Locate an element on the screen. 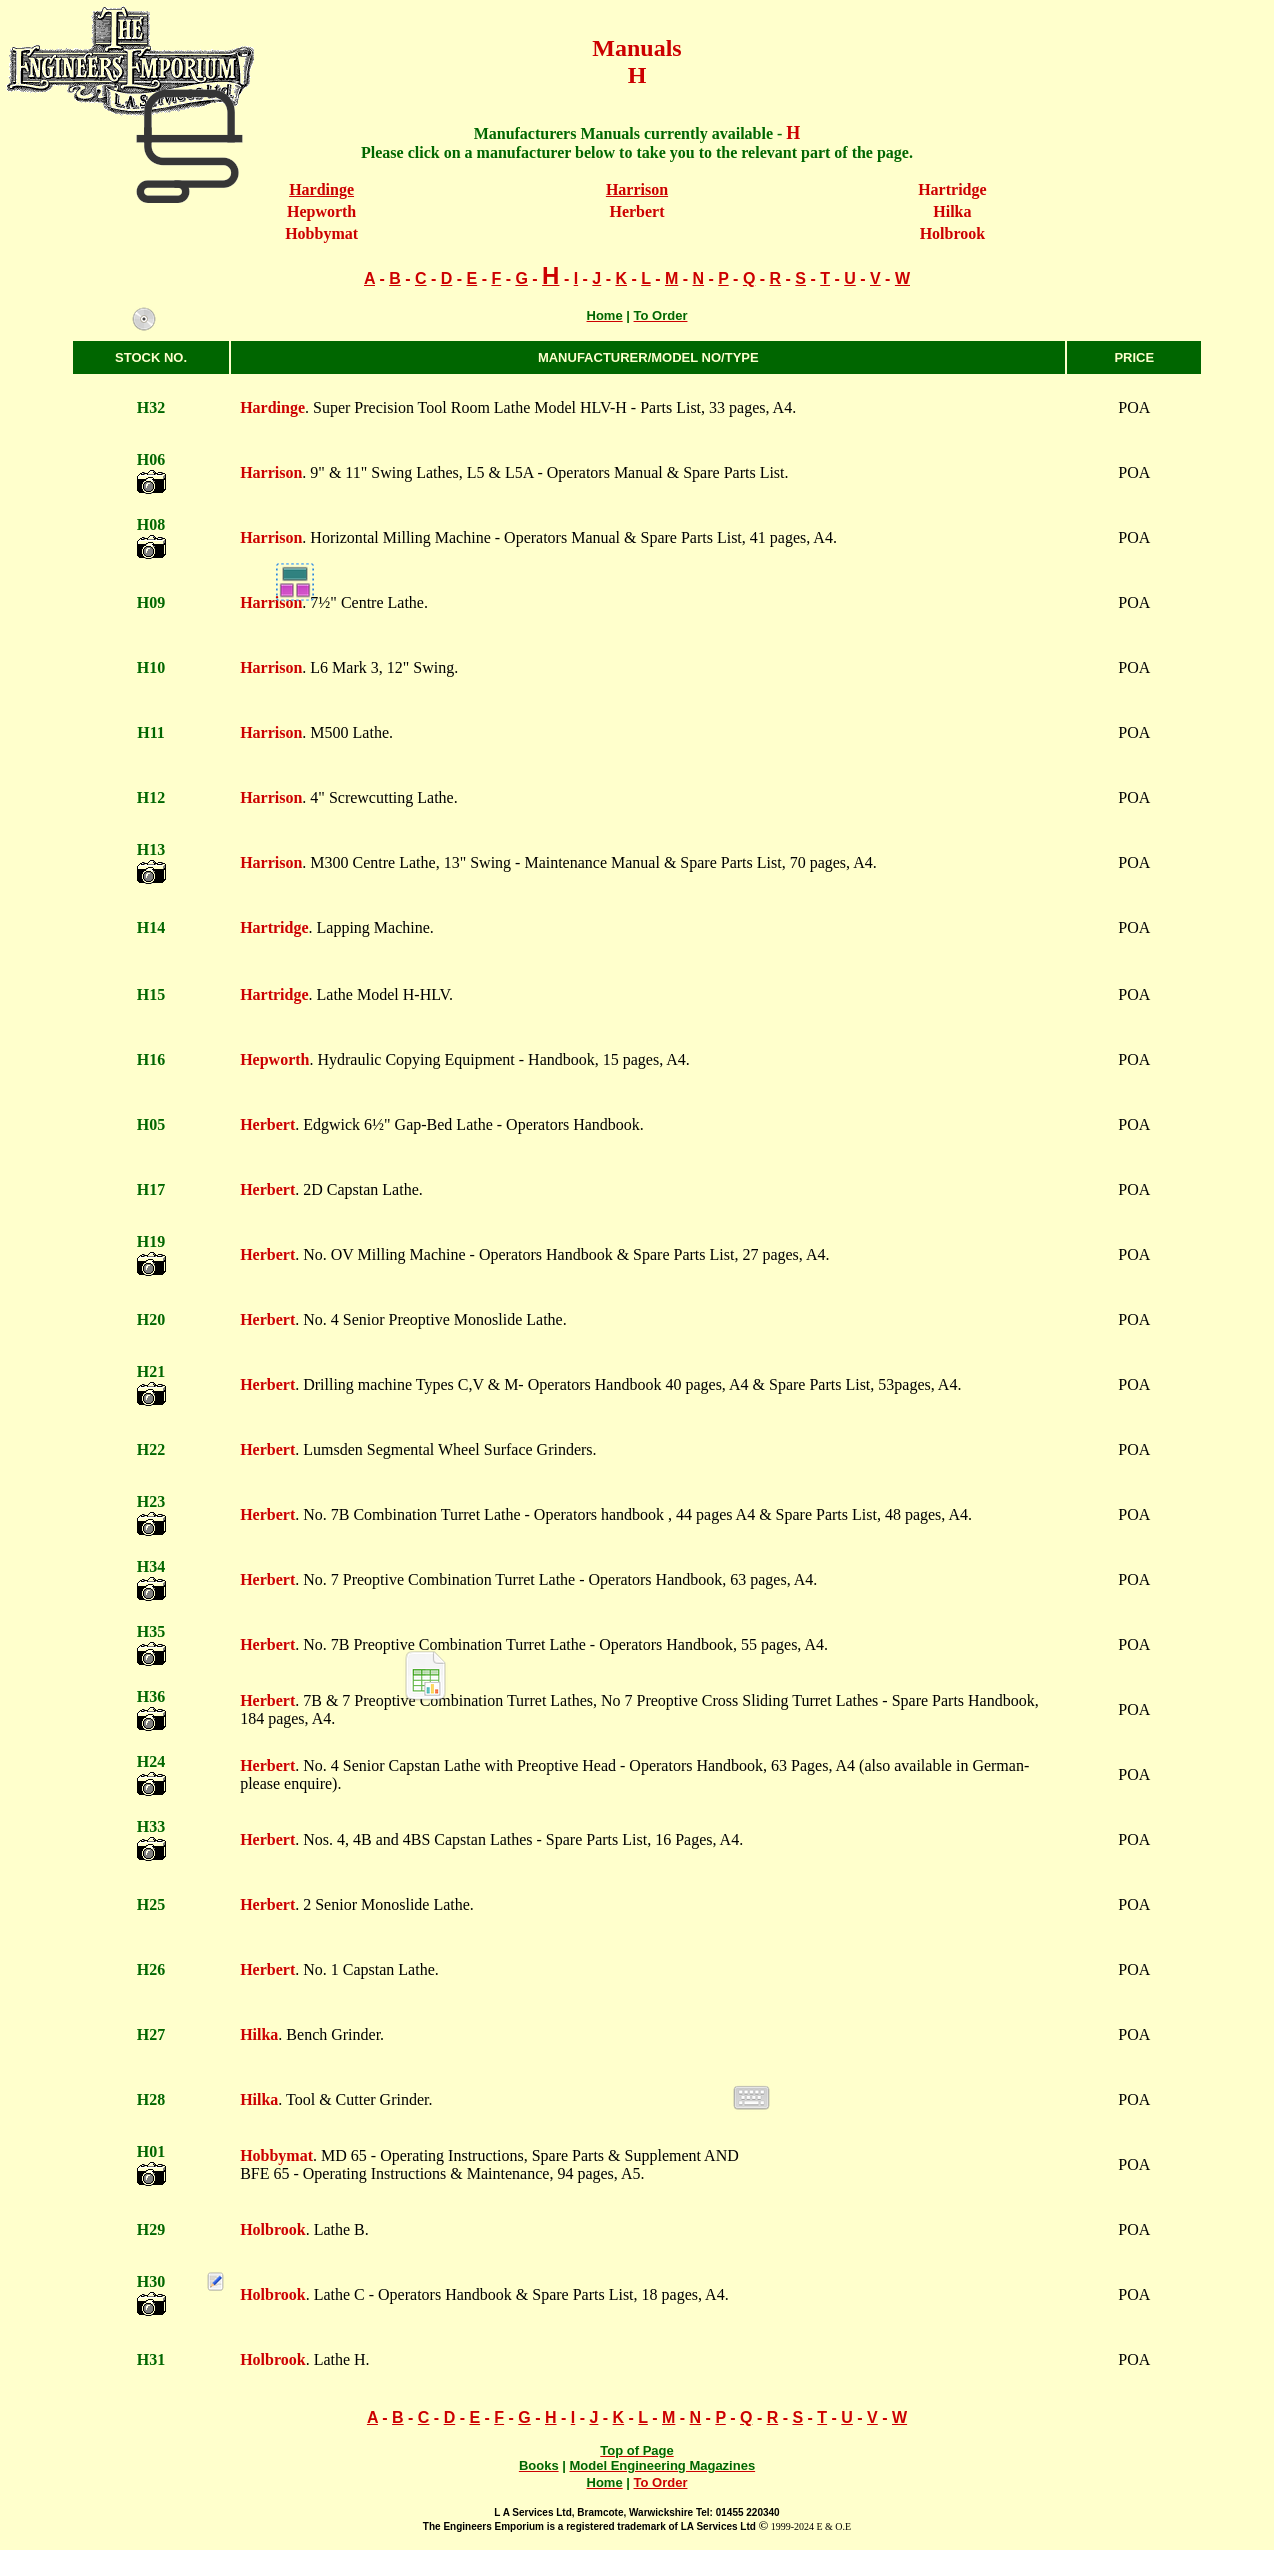 The image size is (1274, 2550). open a spreadsheet file is located at coordinates (425, 1675).